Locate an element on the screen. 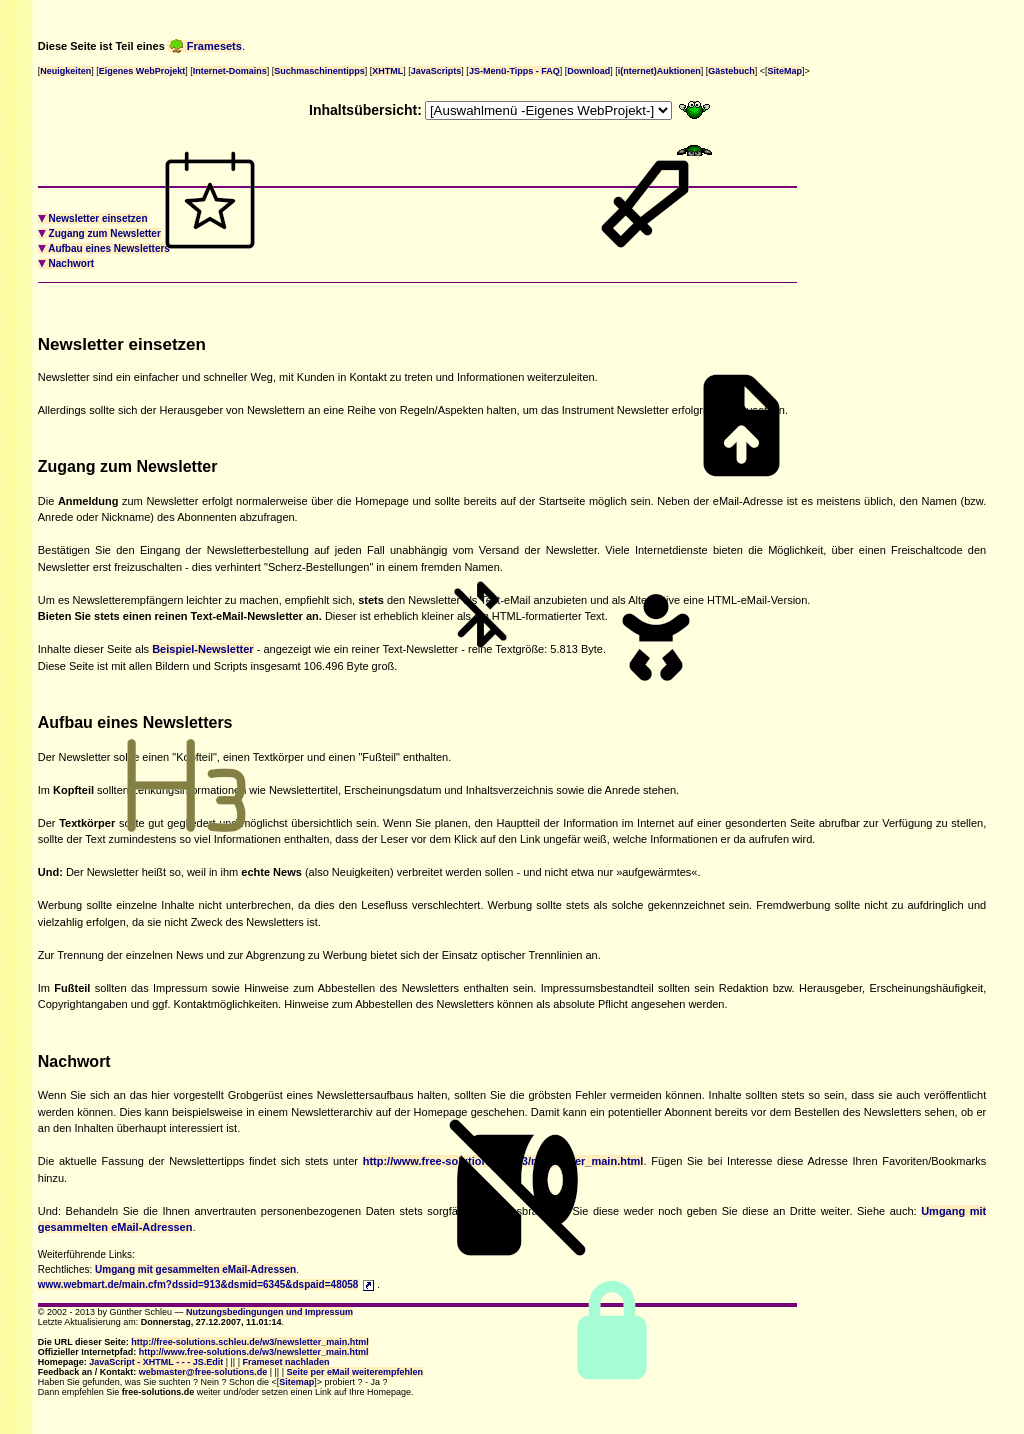 This screenshot has height=1434, width=1024. bluetooth is currently disabled is located at coordinates (480, 614).